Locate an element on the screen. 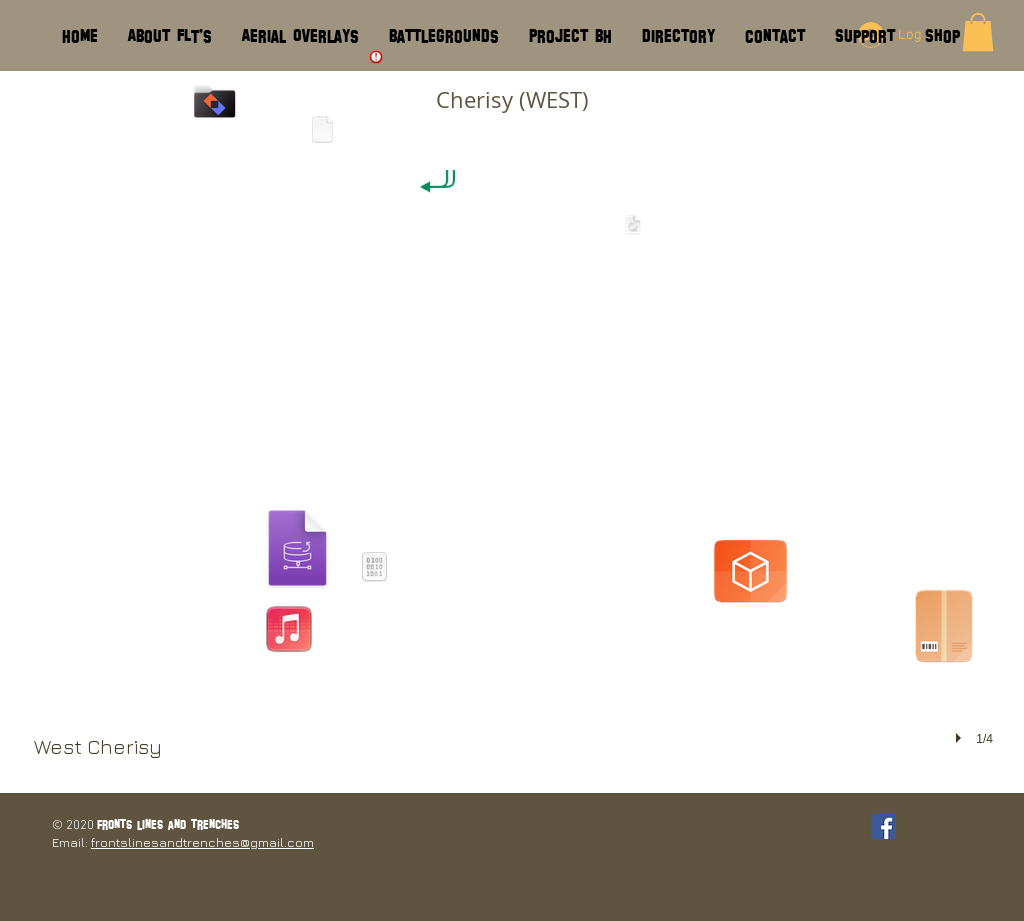 The height and width of the screenshot is (921, 1024). indicates important or critical information is located at coordinates (376, 57).